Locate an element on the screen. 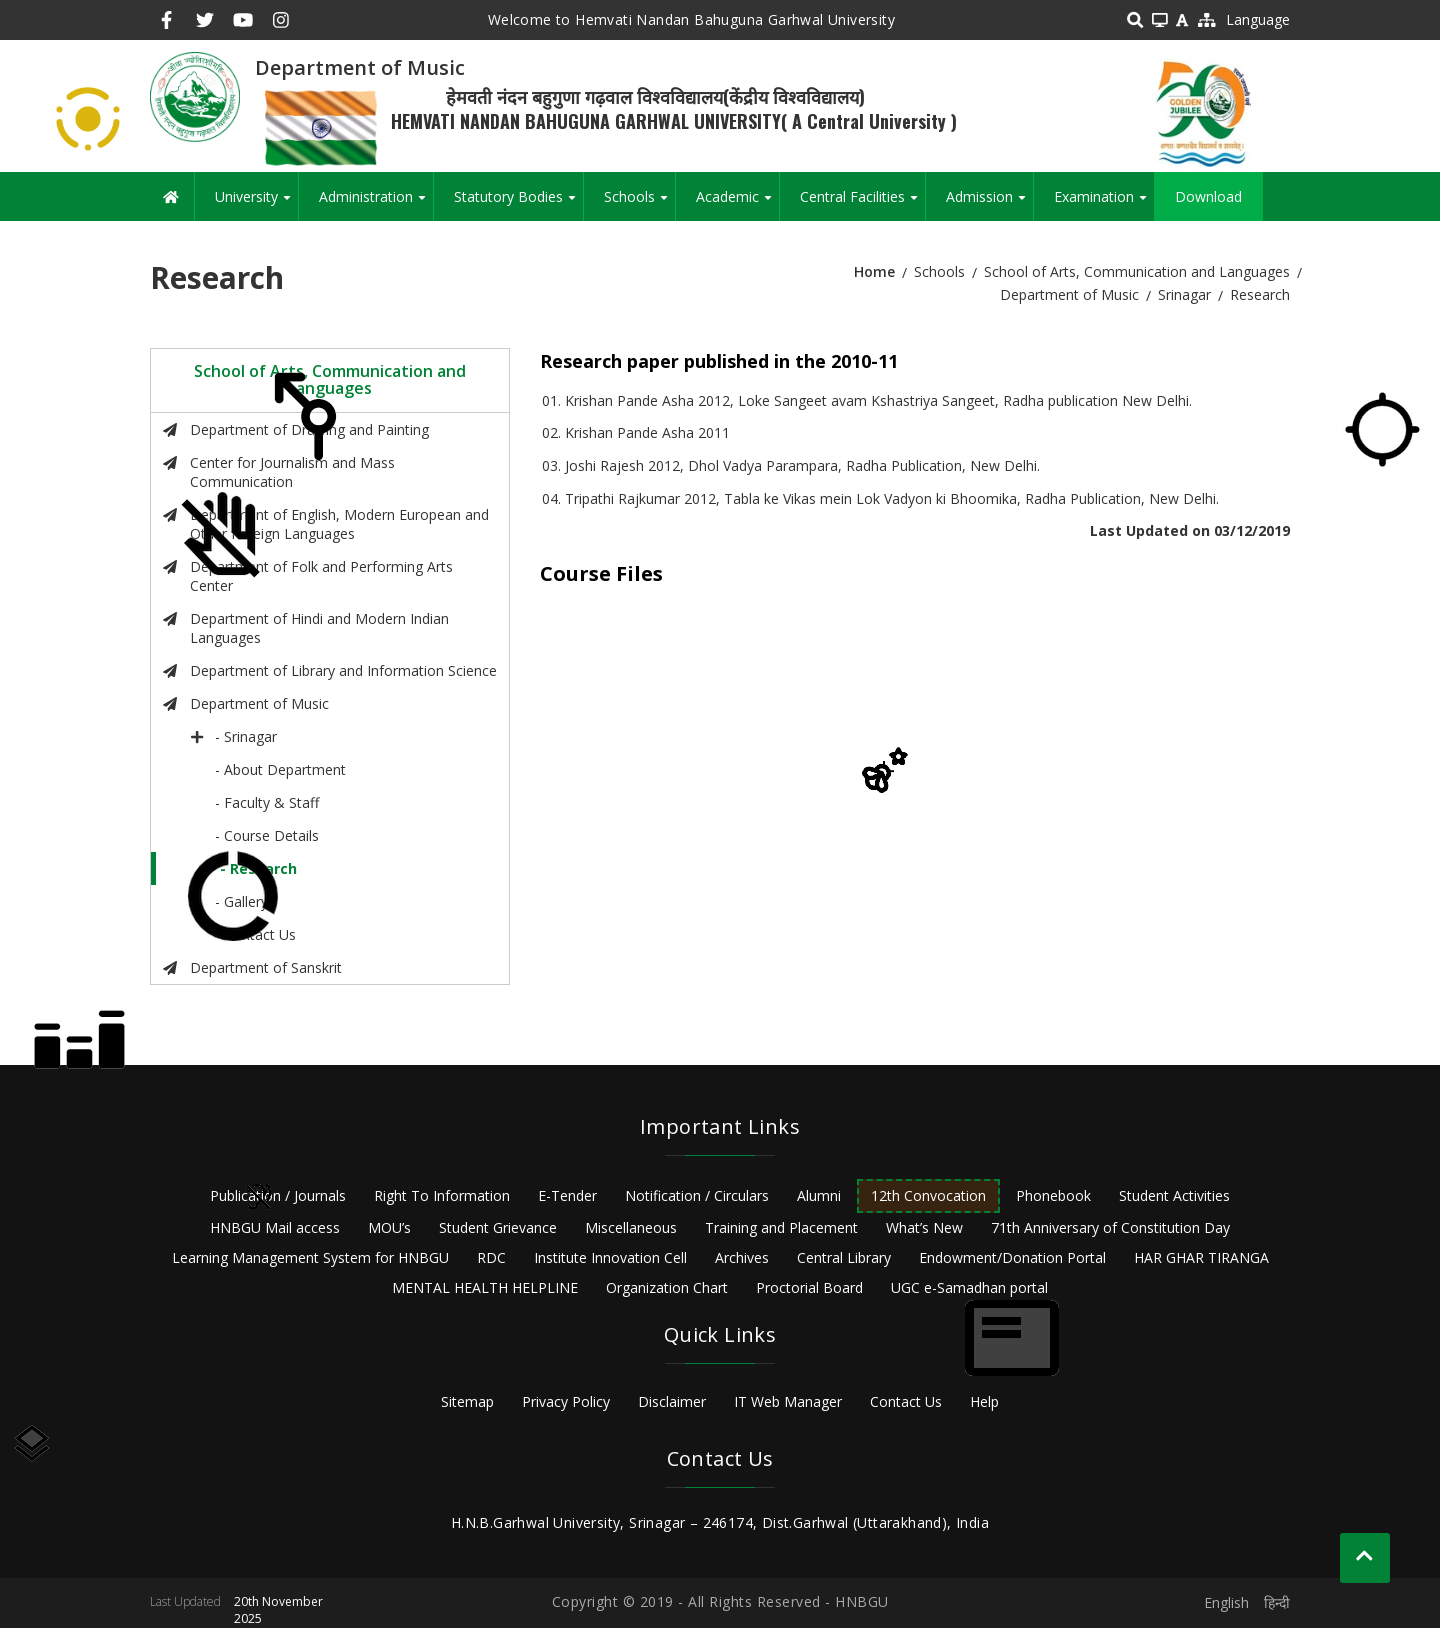 This screenshot has width=1440, height=1628. view featured playlist is located at coordinates (1012, 1338).